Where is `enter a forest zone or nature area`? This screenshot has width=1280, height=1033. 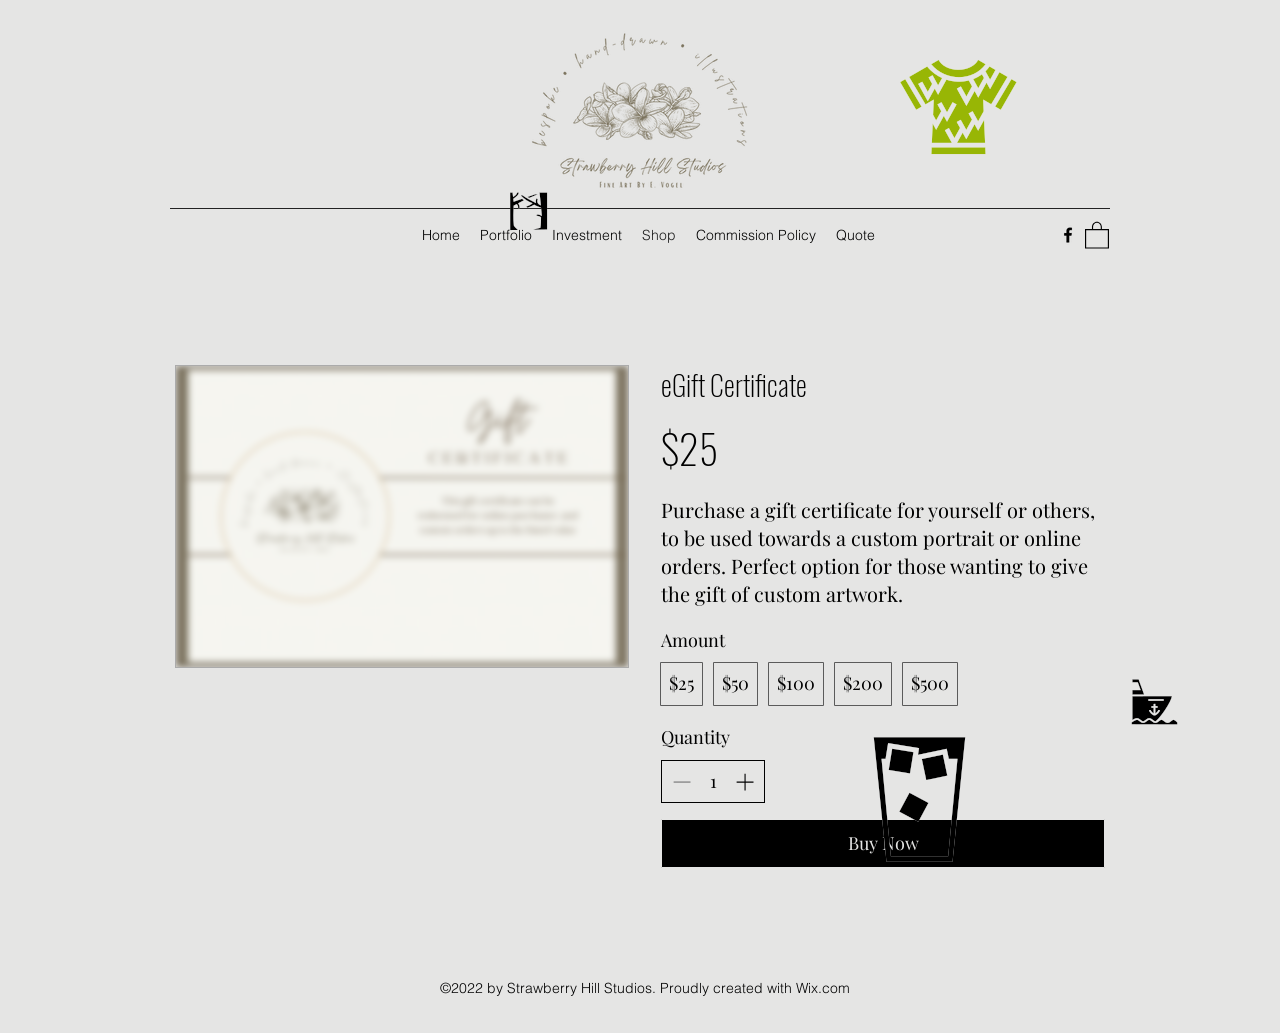 enter a forest zone or nature area is located at coordinates (528, 211).